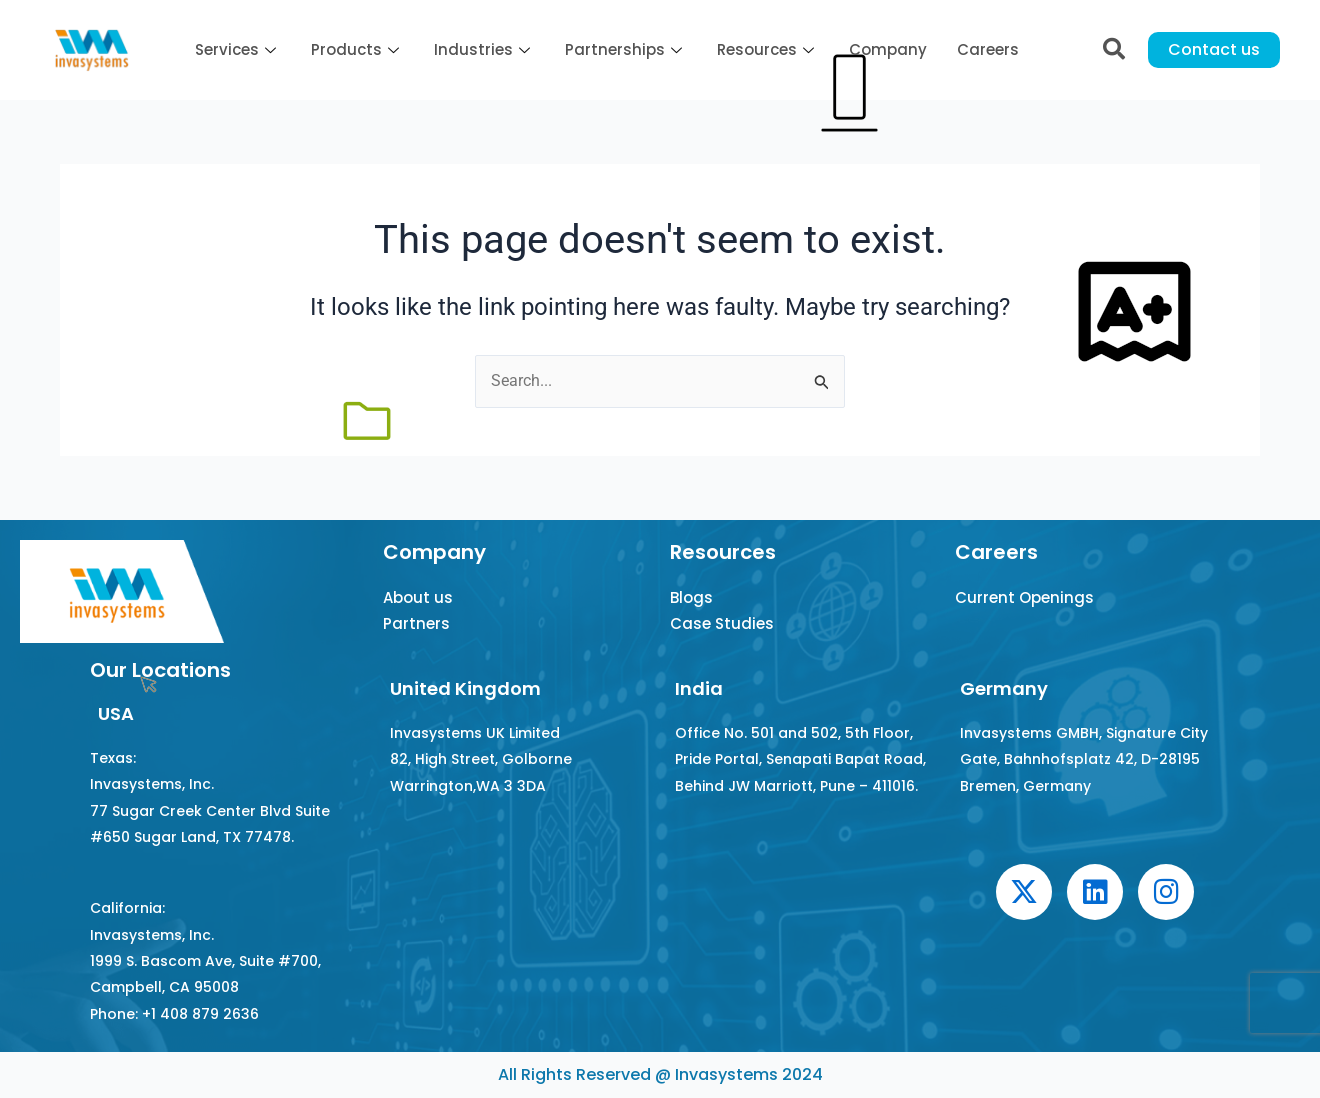 The height and width of the screenshot is (1098, 1320). What do you see at coordinates (148, 684) in the screenshot?
I see `mouse pointer or cursor indicator` at bounding box center [148, 684].